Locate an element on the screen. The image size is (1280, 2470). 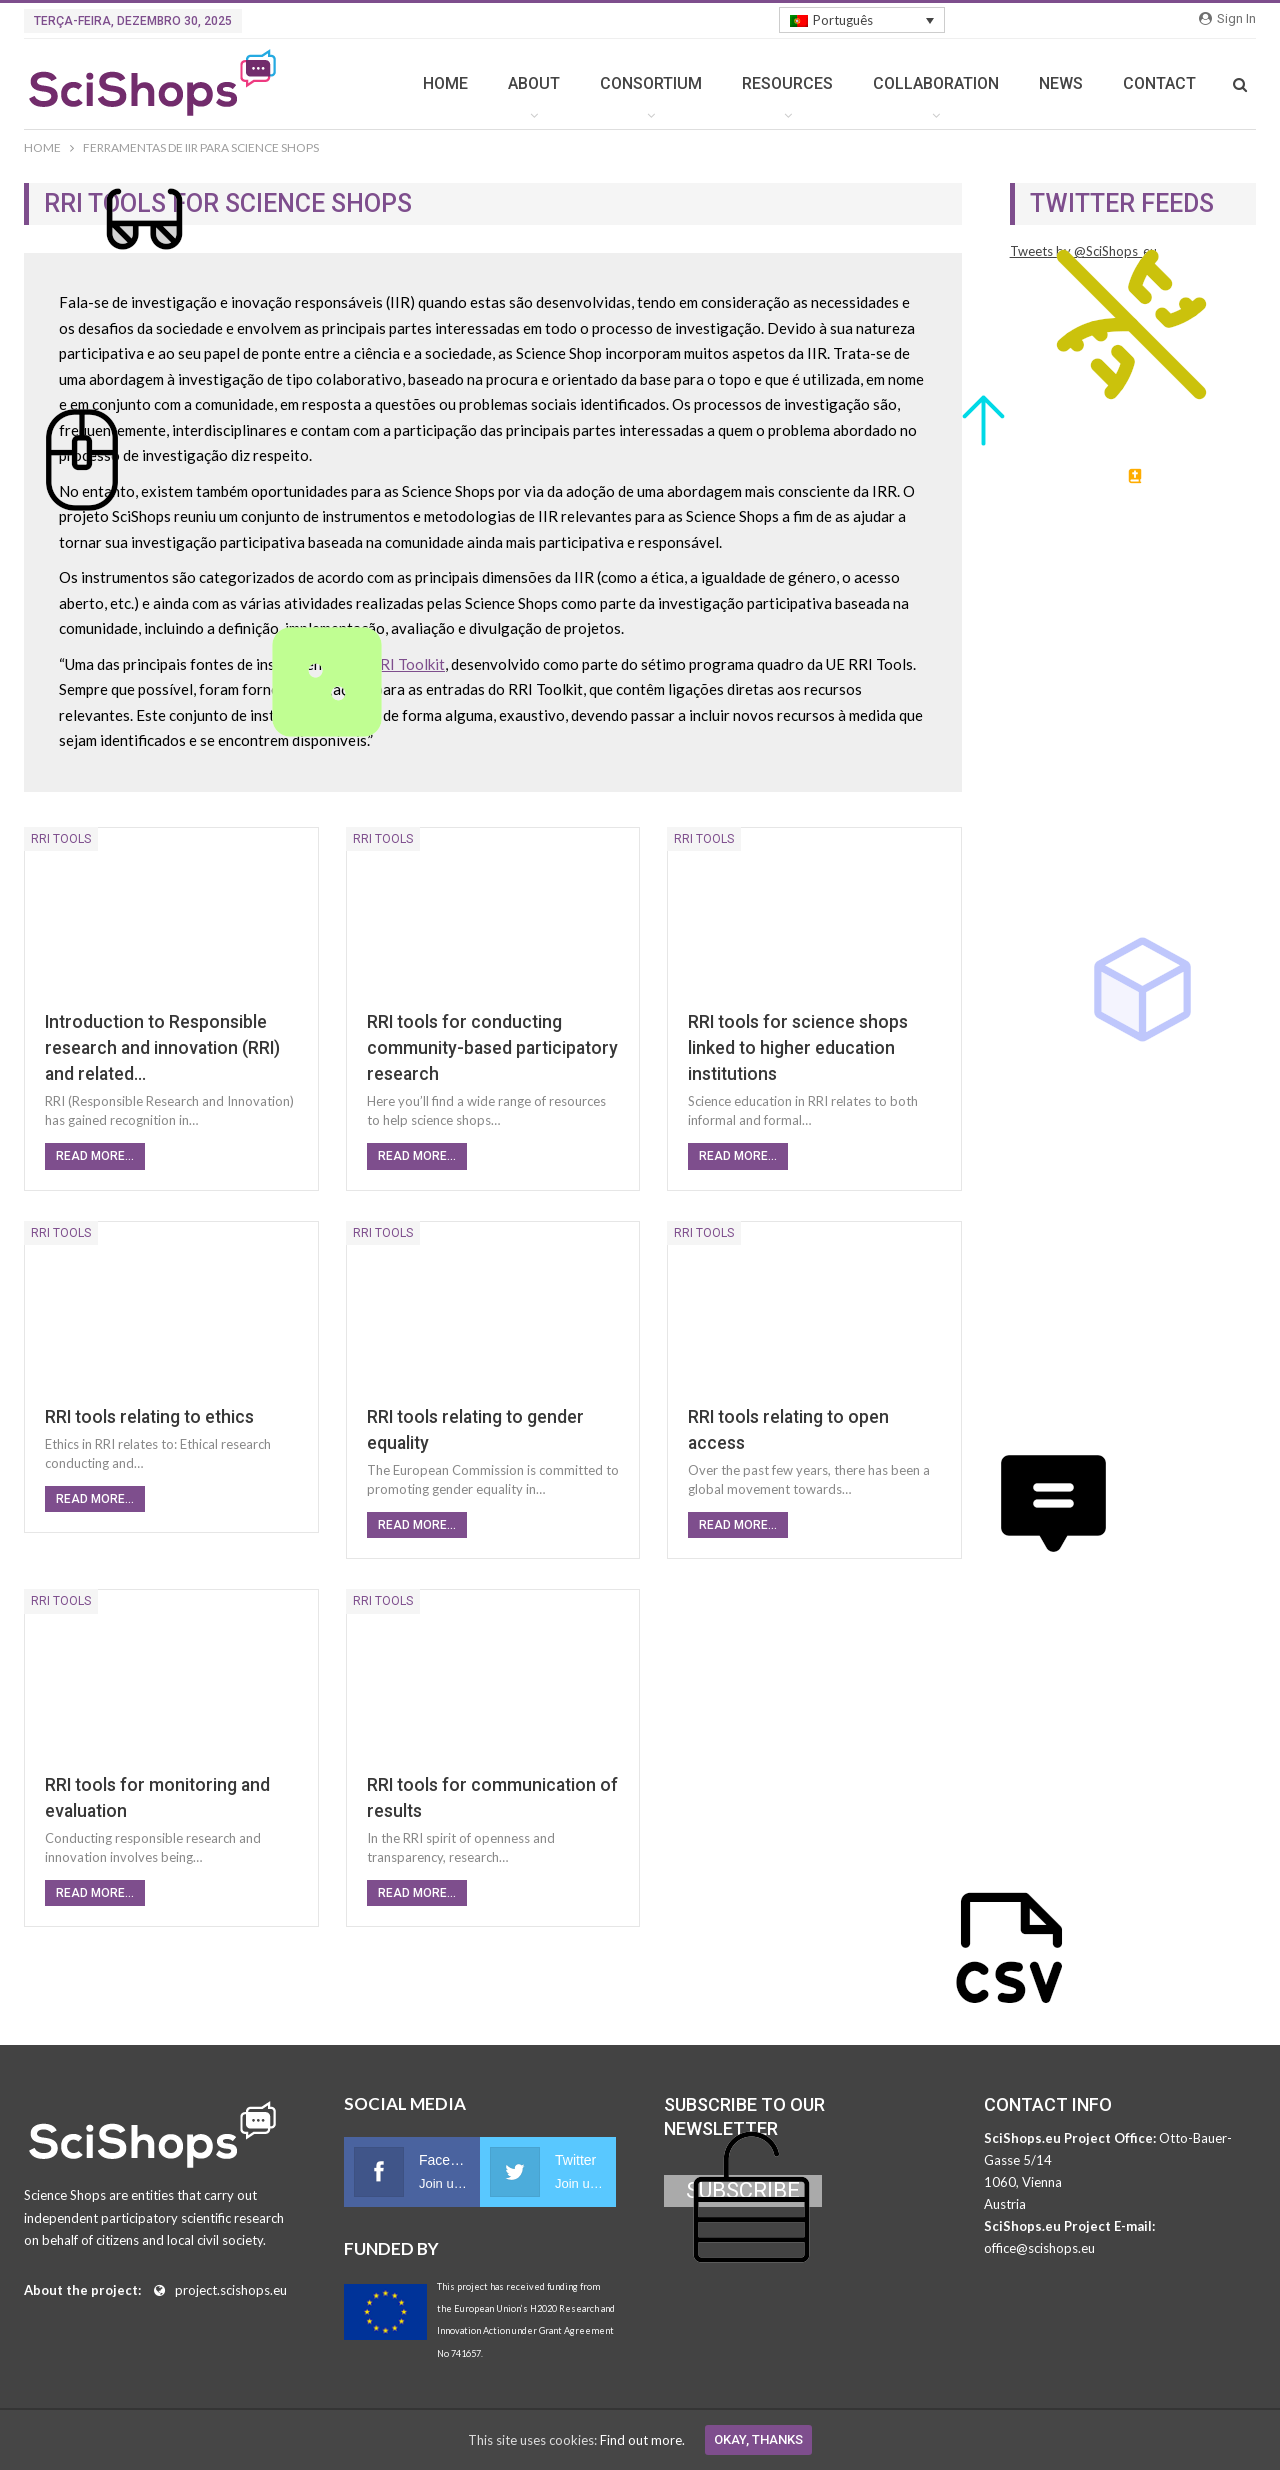
disable genetic or DNA-related features is located at coordinates (1131, 324).